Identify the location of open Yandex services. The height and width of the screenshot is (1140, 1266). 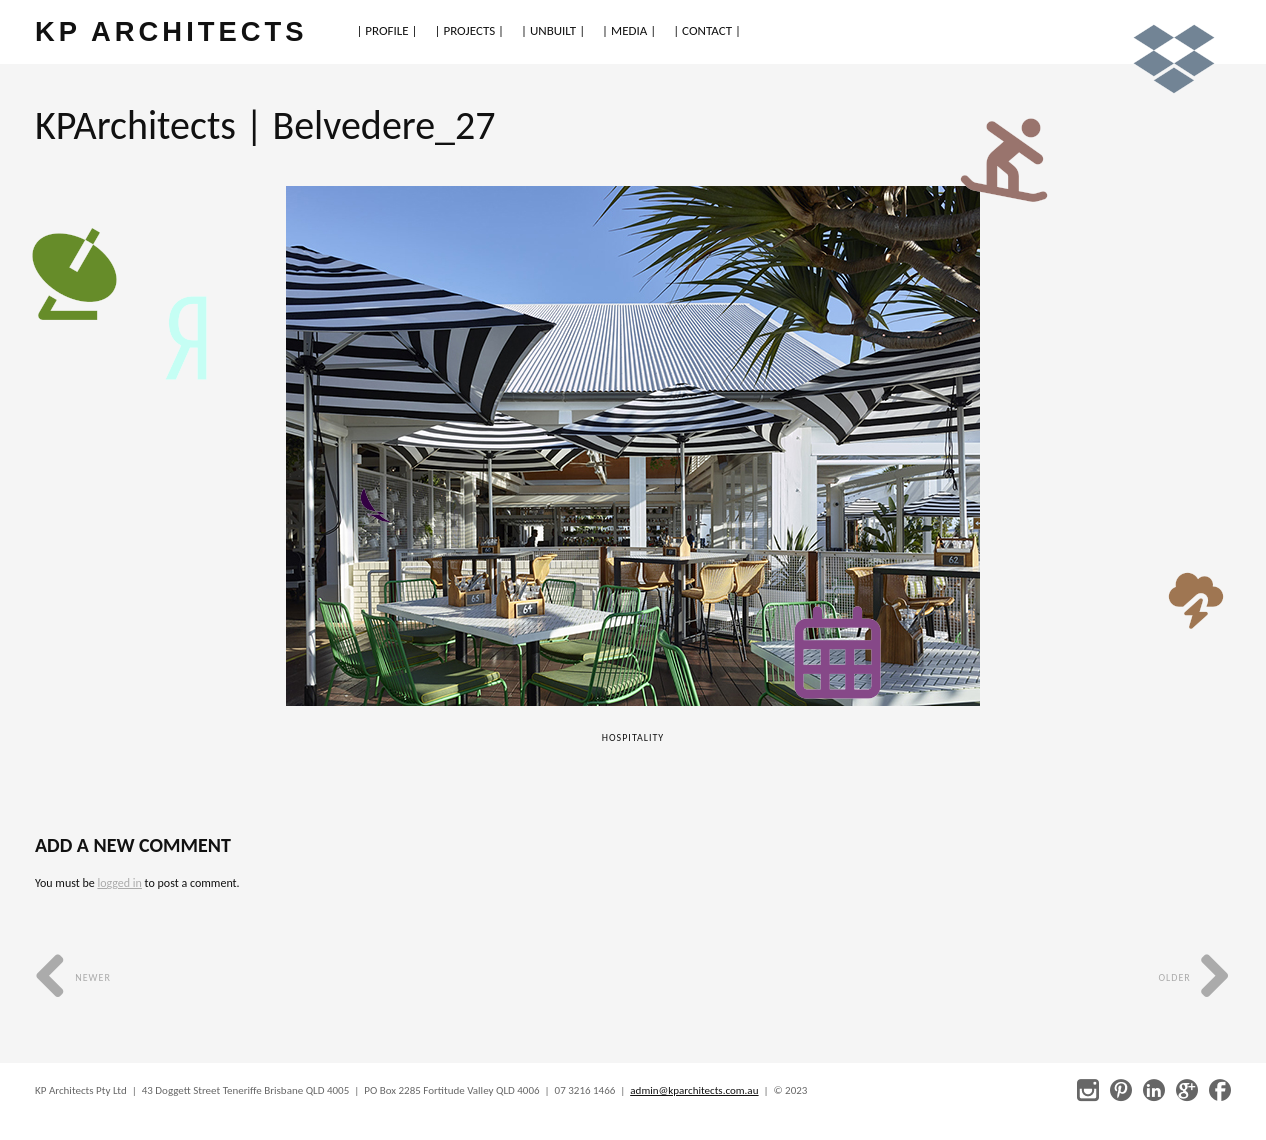
(186, 338).